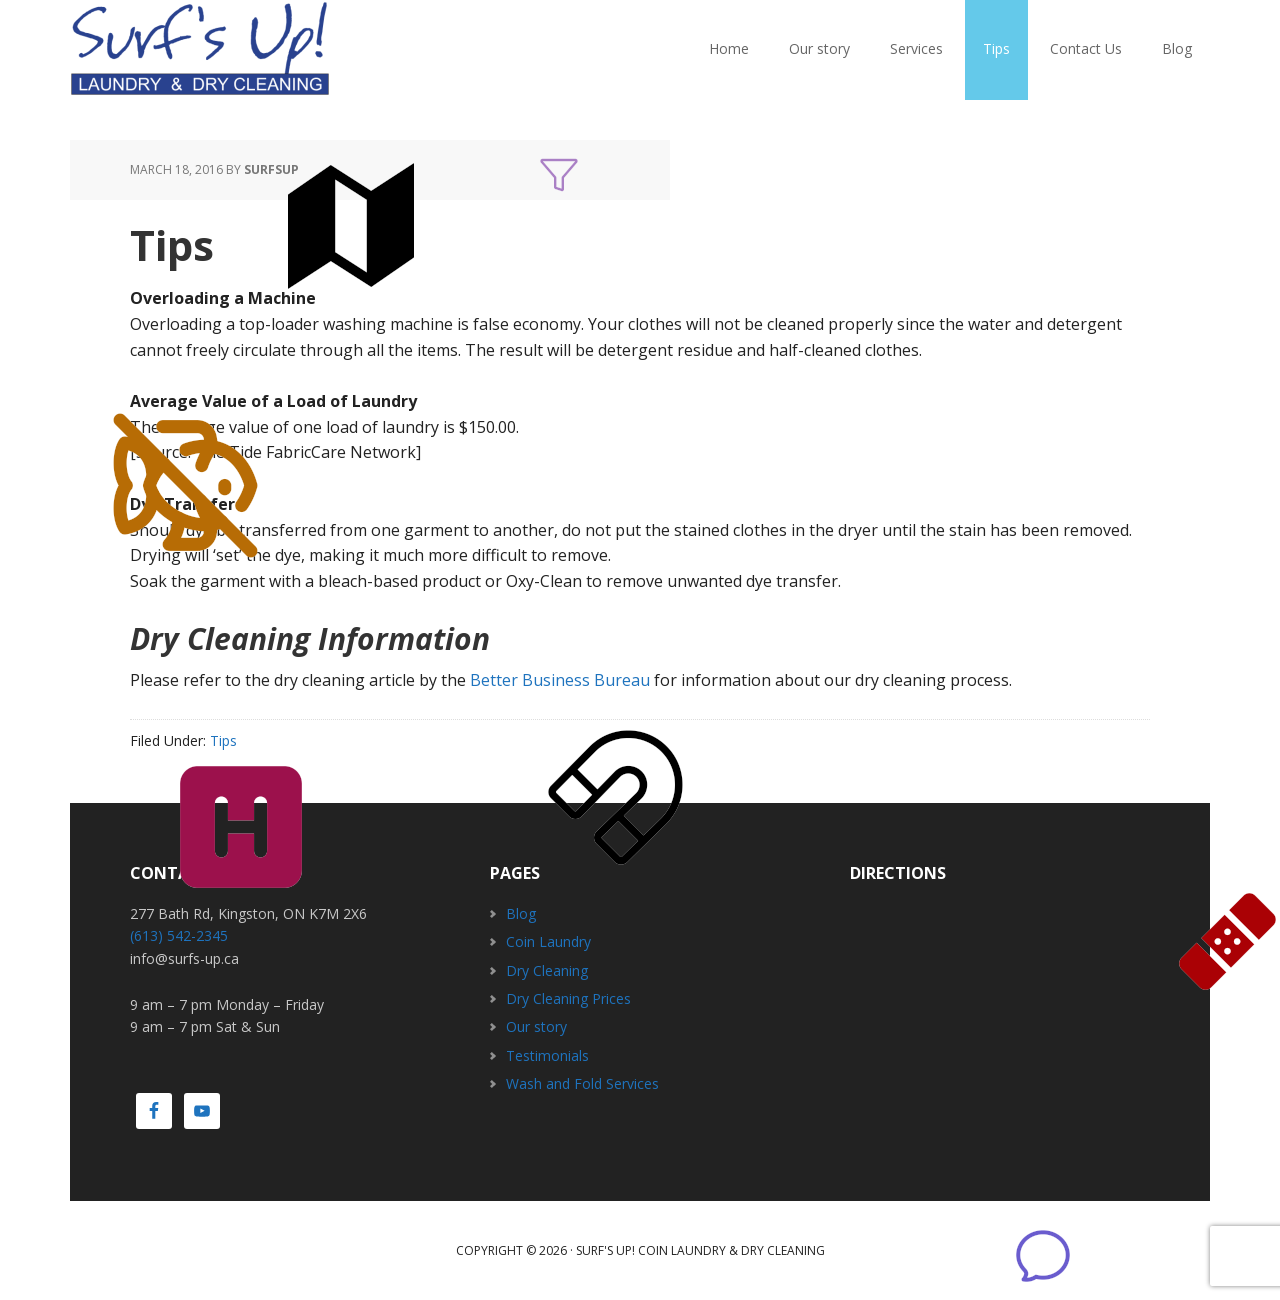 The image size is (1280, 1300). What do you see at coordinates (559, 175) in the screenshot?
I see `filter or sort content` at bounding box center [559, 175].